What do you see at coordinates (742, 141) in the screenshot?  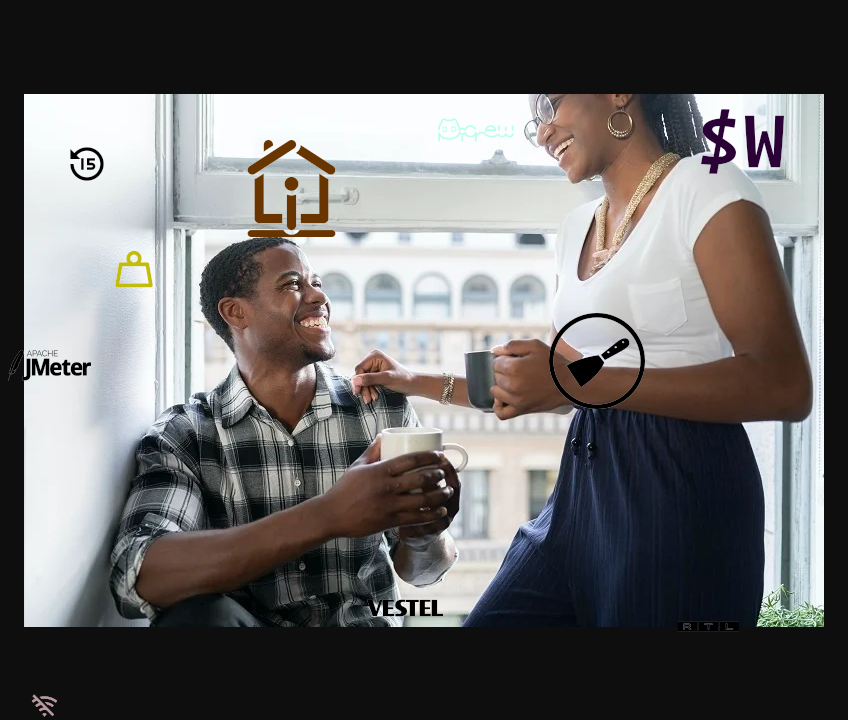 I see `open wezterm terminal application` at bounding box center [742, 141].